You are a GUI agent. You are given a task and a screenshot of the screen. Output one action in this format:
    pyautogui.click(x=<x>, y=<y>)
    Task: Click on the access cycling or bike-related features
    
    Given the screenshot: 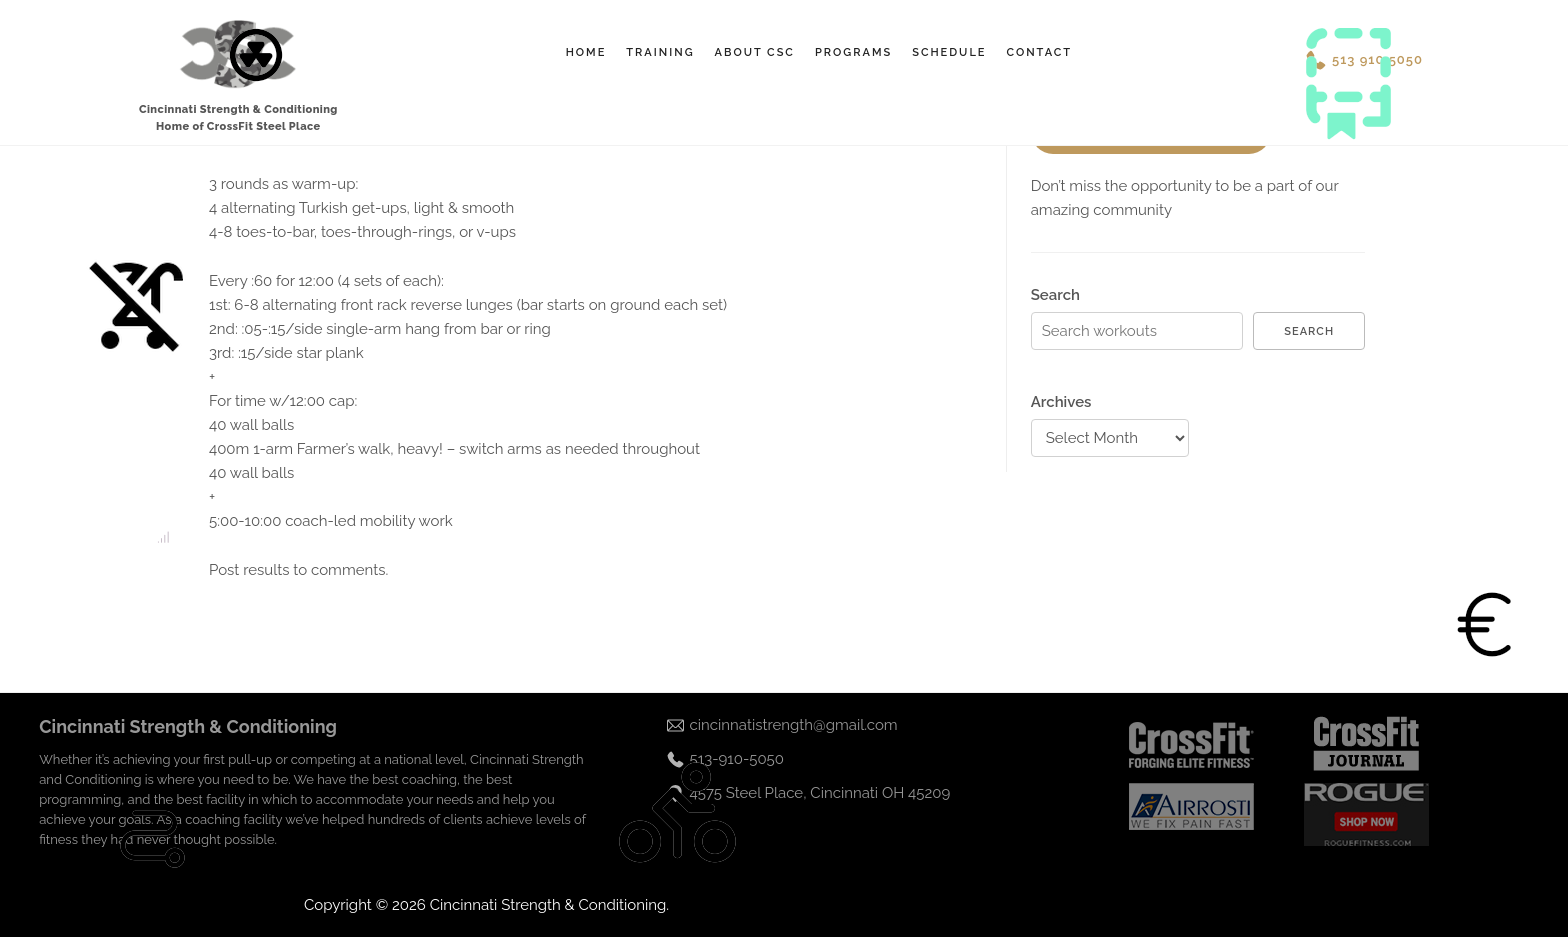 What is the action you would take?
    pyautogui.click(x=677, y=816)
    